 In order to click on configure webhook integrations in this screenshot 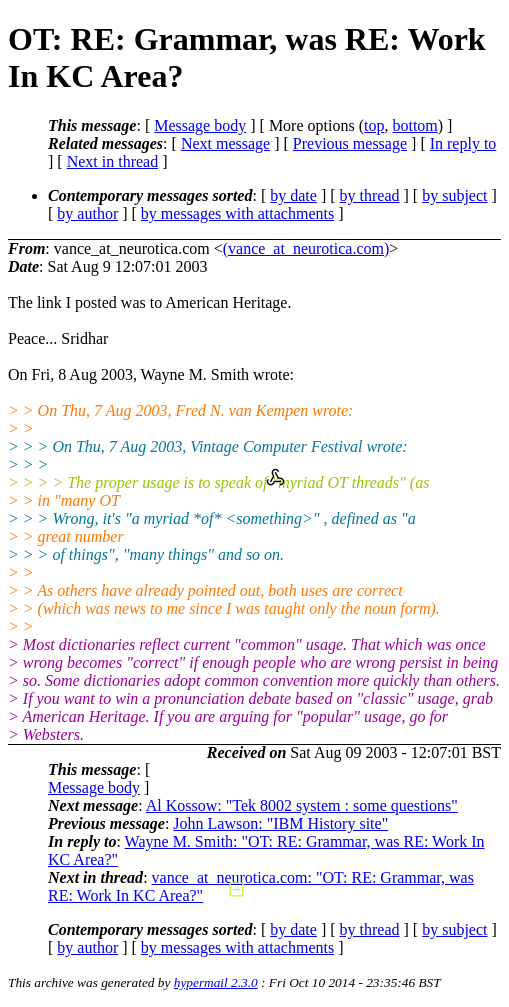, I will do `click(275, 477)`.